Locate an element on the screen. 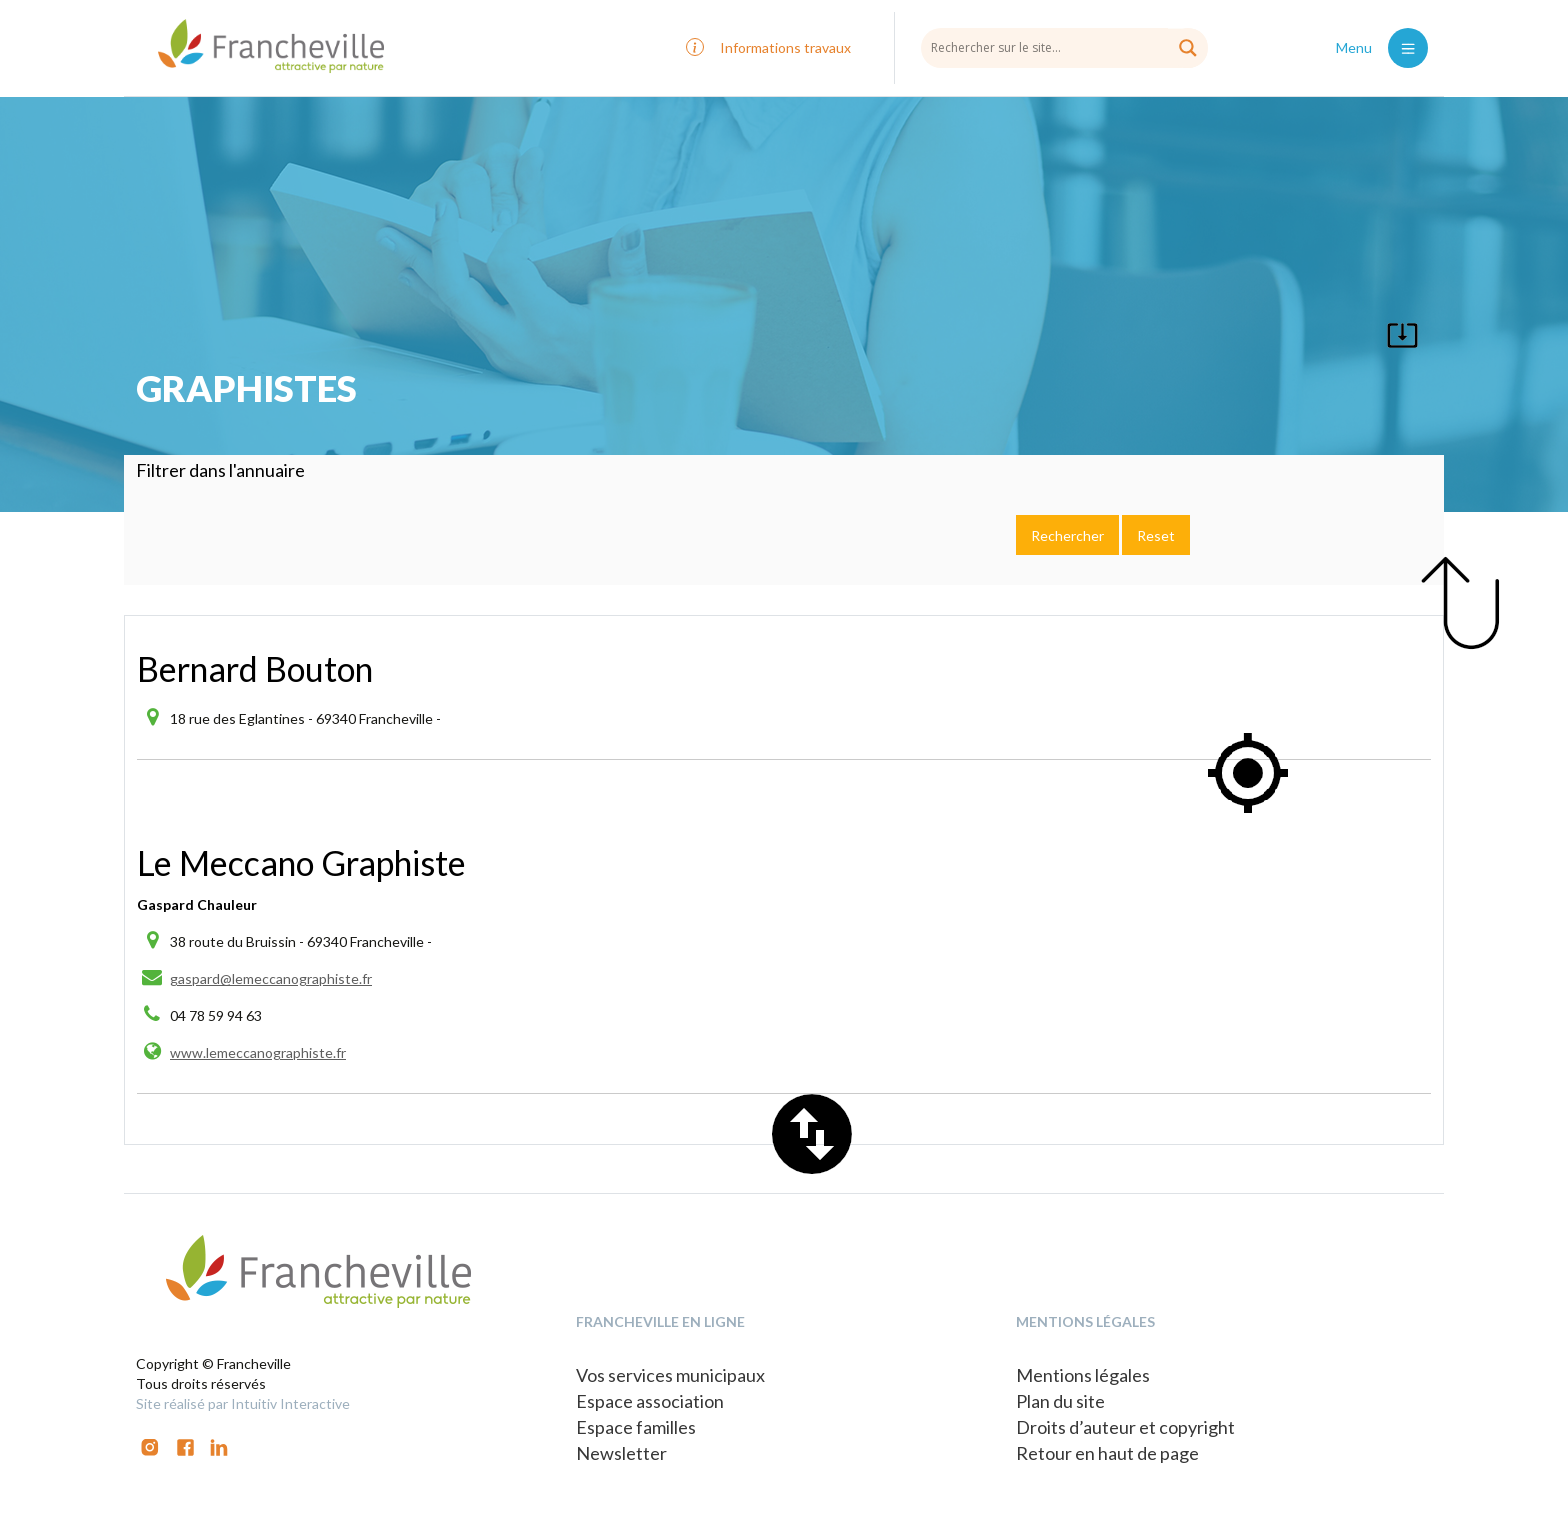 Image resolution: width=1568 pixels, height=1534 pixels. swap or reorder items vertically is located at coordinates (812, 1134).